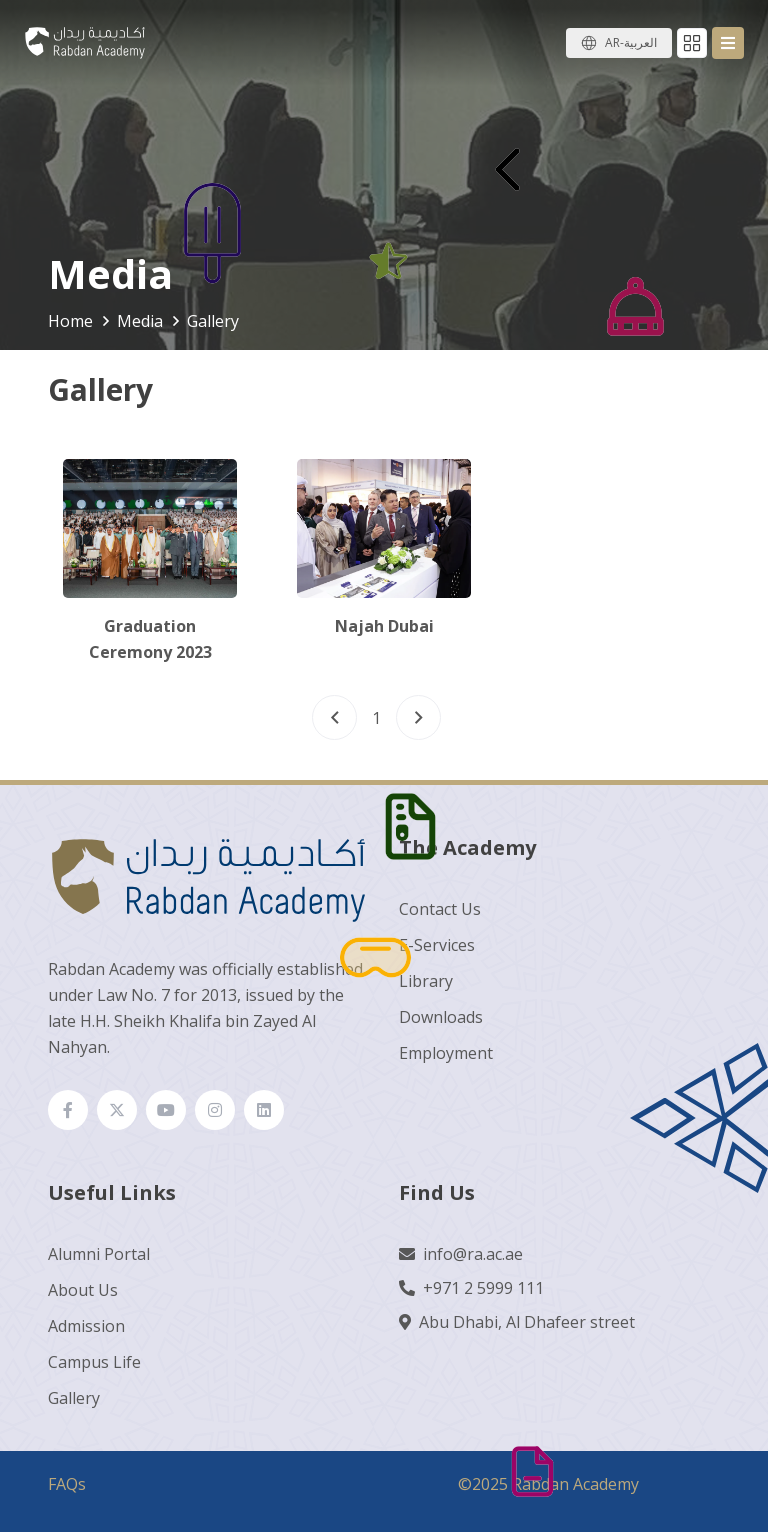 Image resolution: width=768 pixels, height=1532 pixels. Describe the element at coordinates (532, 1471) in the screenshot. I see `remove content from a file` at that location.